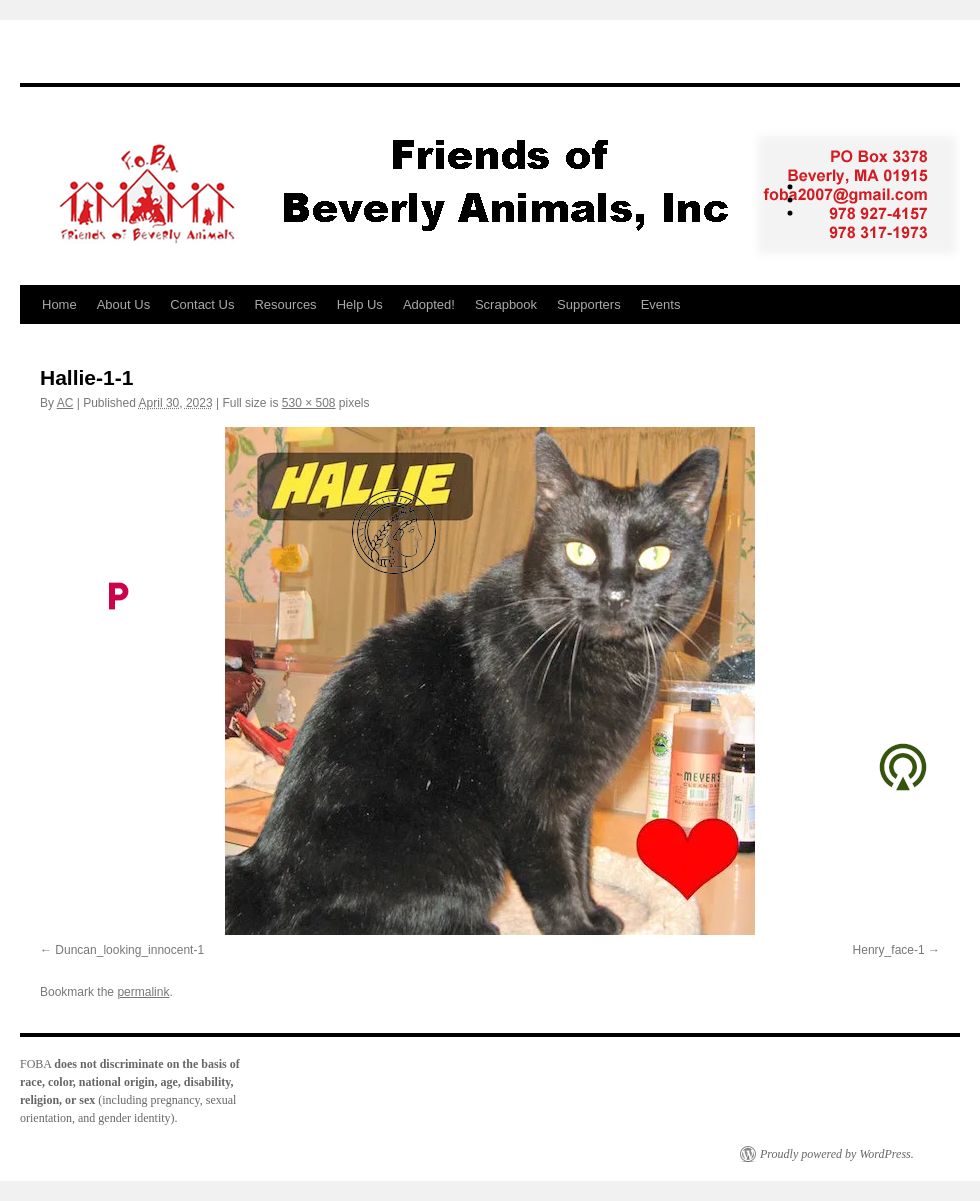 The image size is (980, 1201). What do you see at coordinates (790, 200) in the screenshot?
I see `open more options menu` at bounding box center [790, 200].